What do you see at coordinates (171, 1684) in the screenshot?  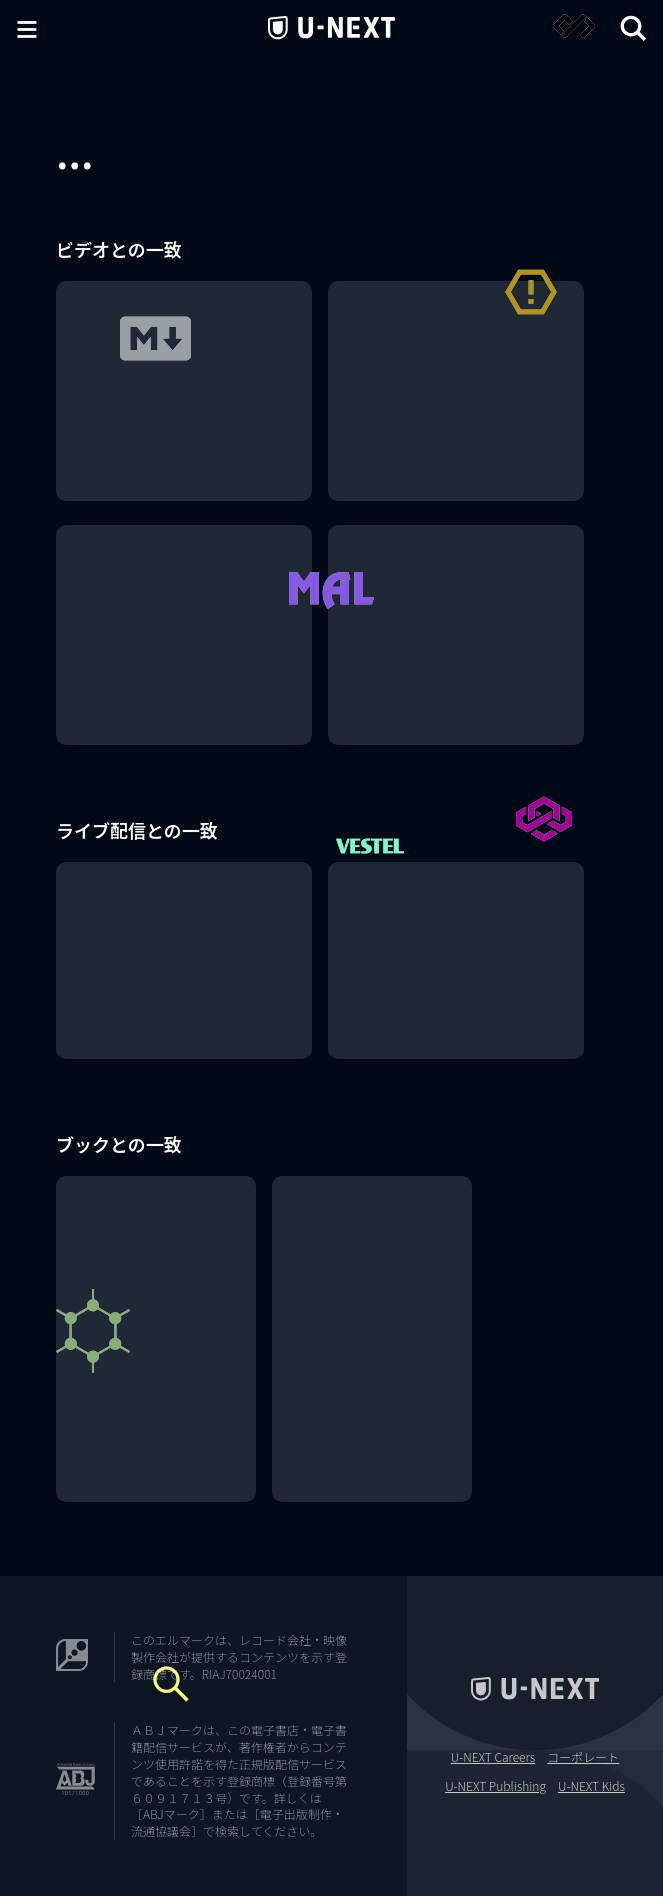 I see `sistrix SEO tool logo` at bounding box center [171, 1684].